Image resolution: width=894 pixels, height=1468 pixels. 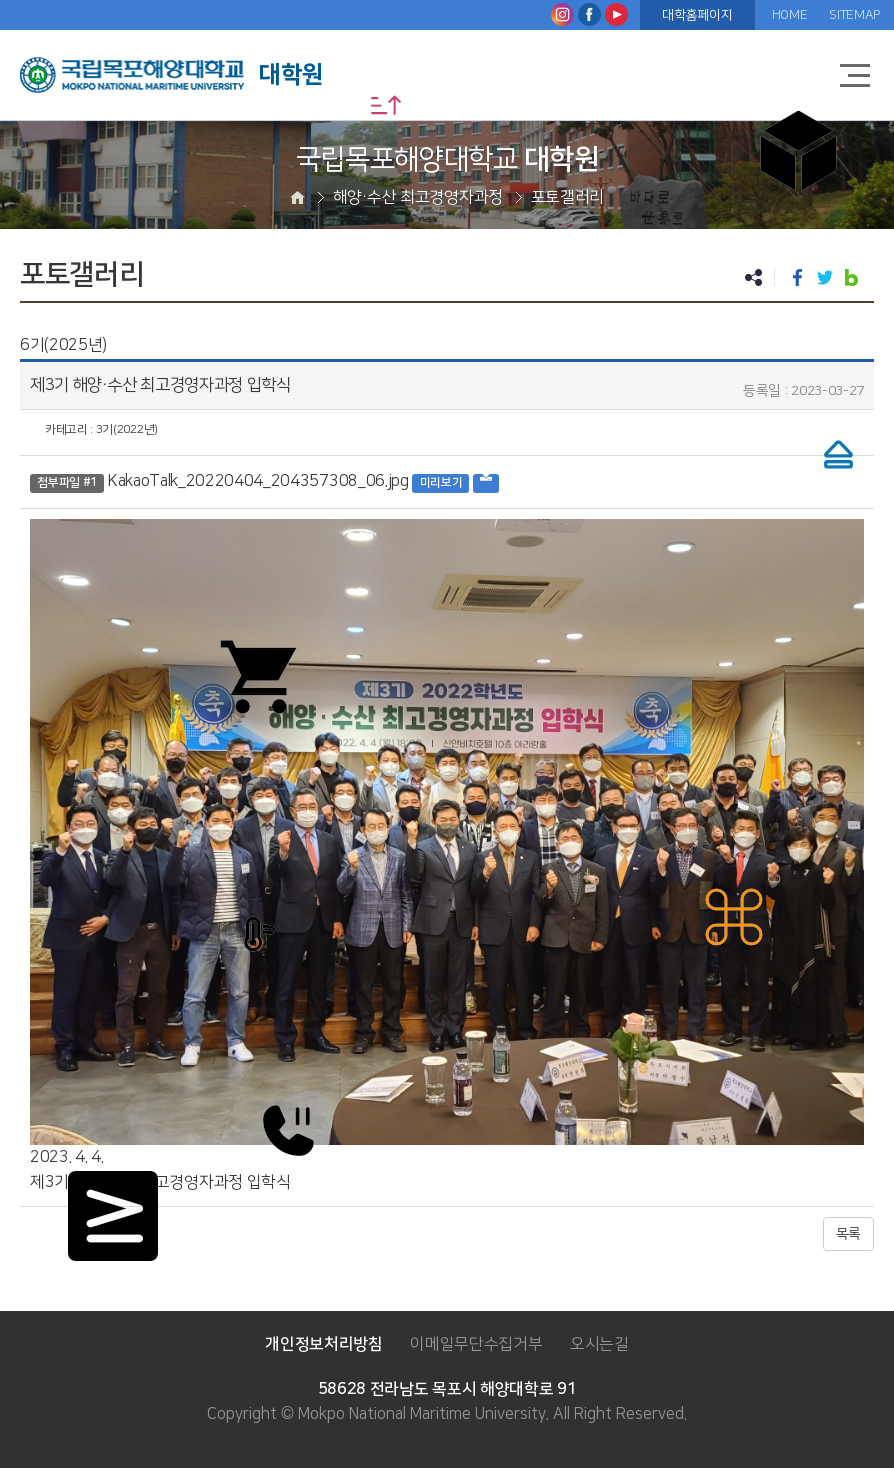 What do you see at coordinates (838, 456) in the screenshot?
I see `eject media or removable device` at bounding box center [838, 456].